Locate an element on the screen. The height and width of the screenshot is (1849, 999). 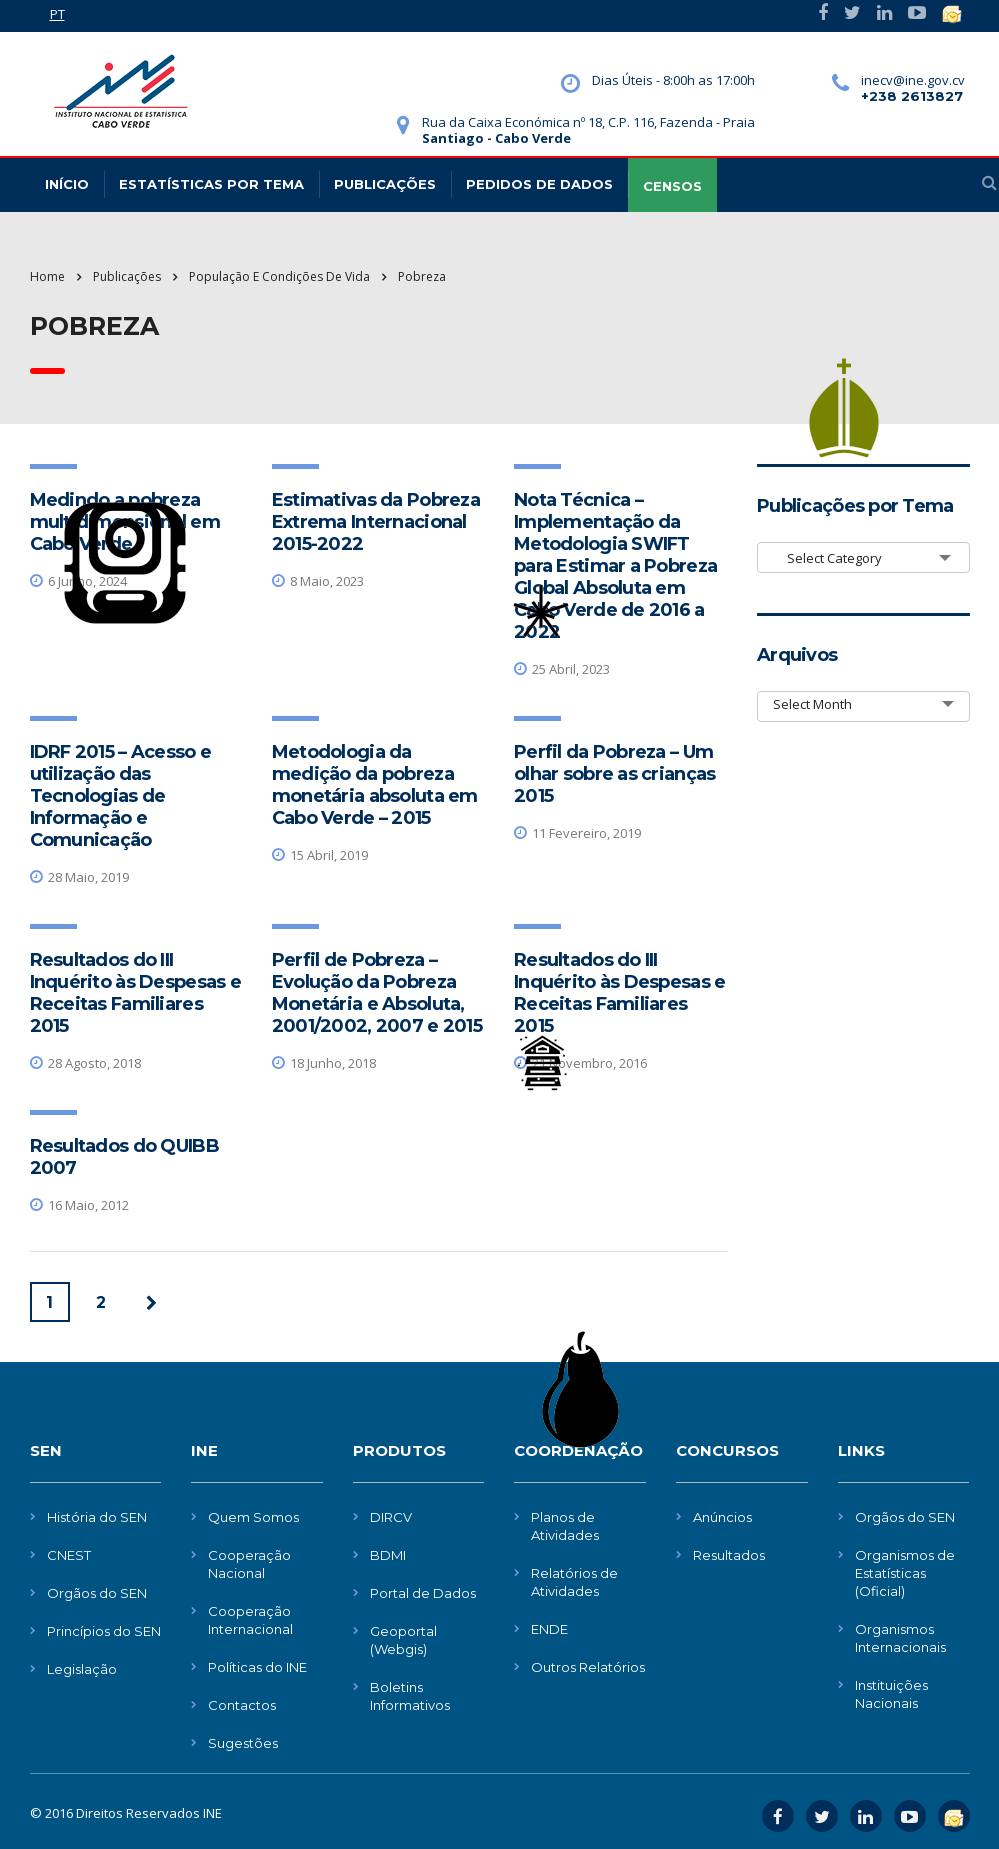
activate laser or beam attack is located at coordinates (541, 611).